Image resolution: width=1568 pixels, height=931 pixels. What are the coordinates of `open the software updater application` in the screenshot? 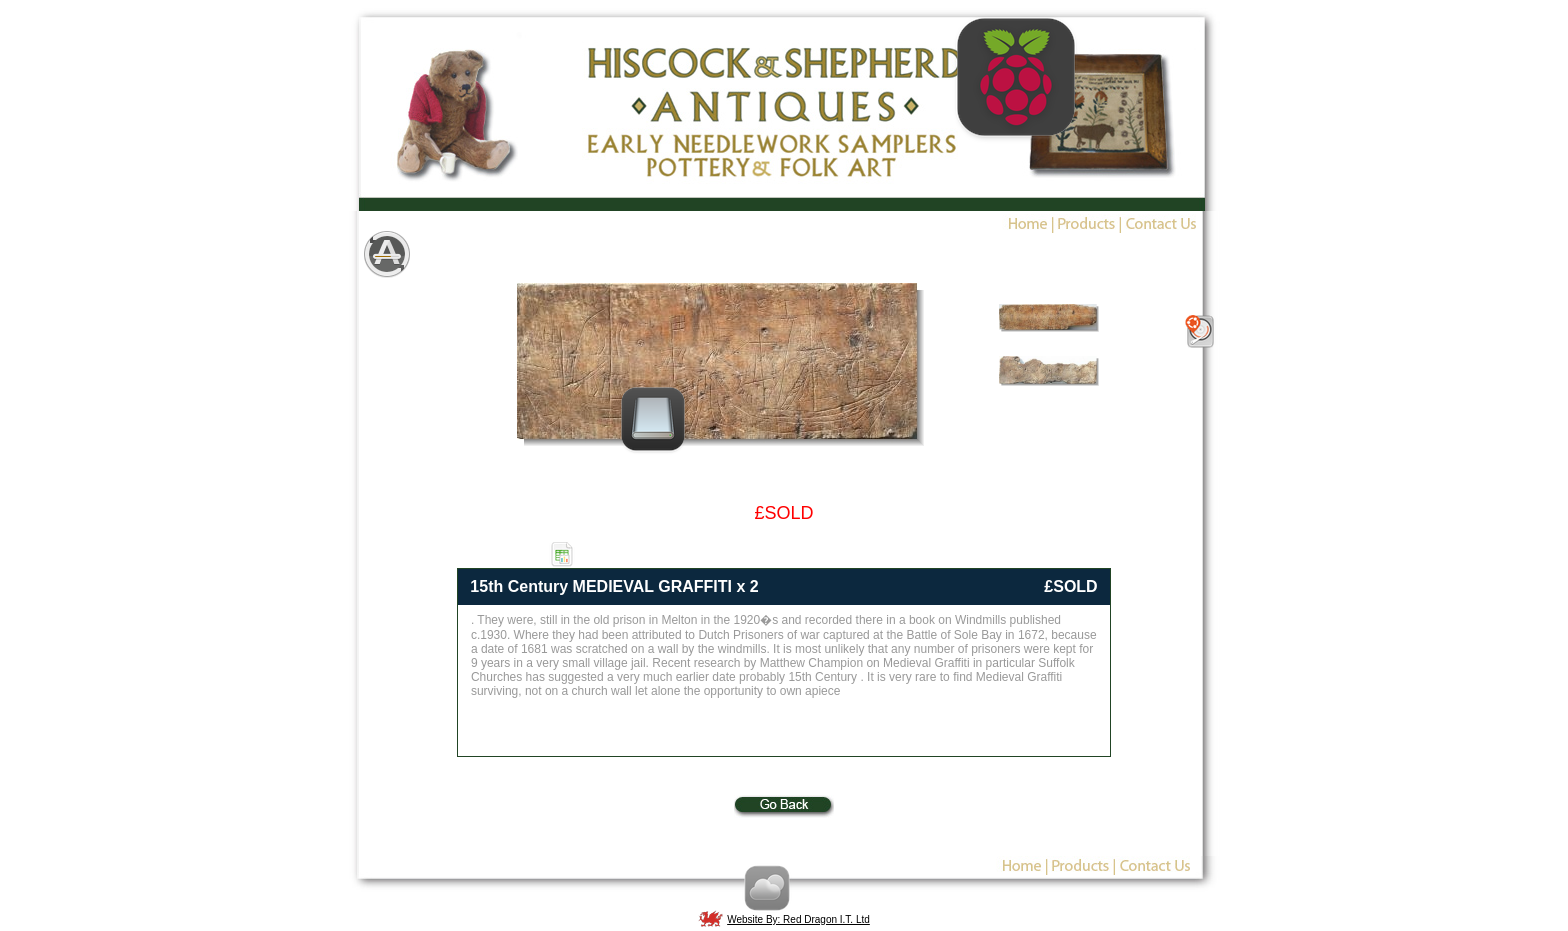 It's located at (387, 254).